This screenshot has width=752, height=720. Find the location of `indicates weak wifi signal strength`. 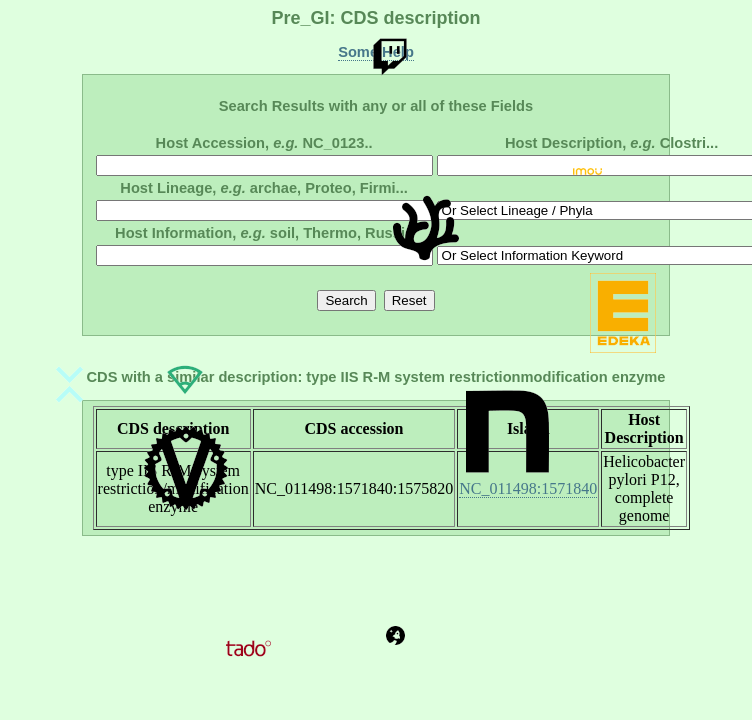

indicates weak wifi signal strength is located at coordinates (185, 380).